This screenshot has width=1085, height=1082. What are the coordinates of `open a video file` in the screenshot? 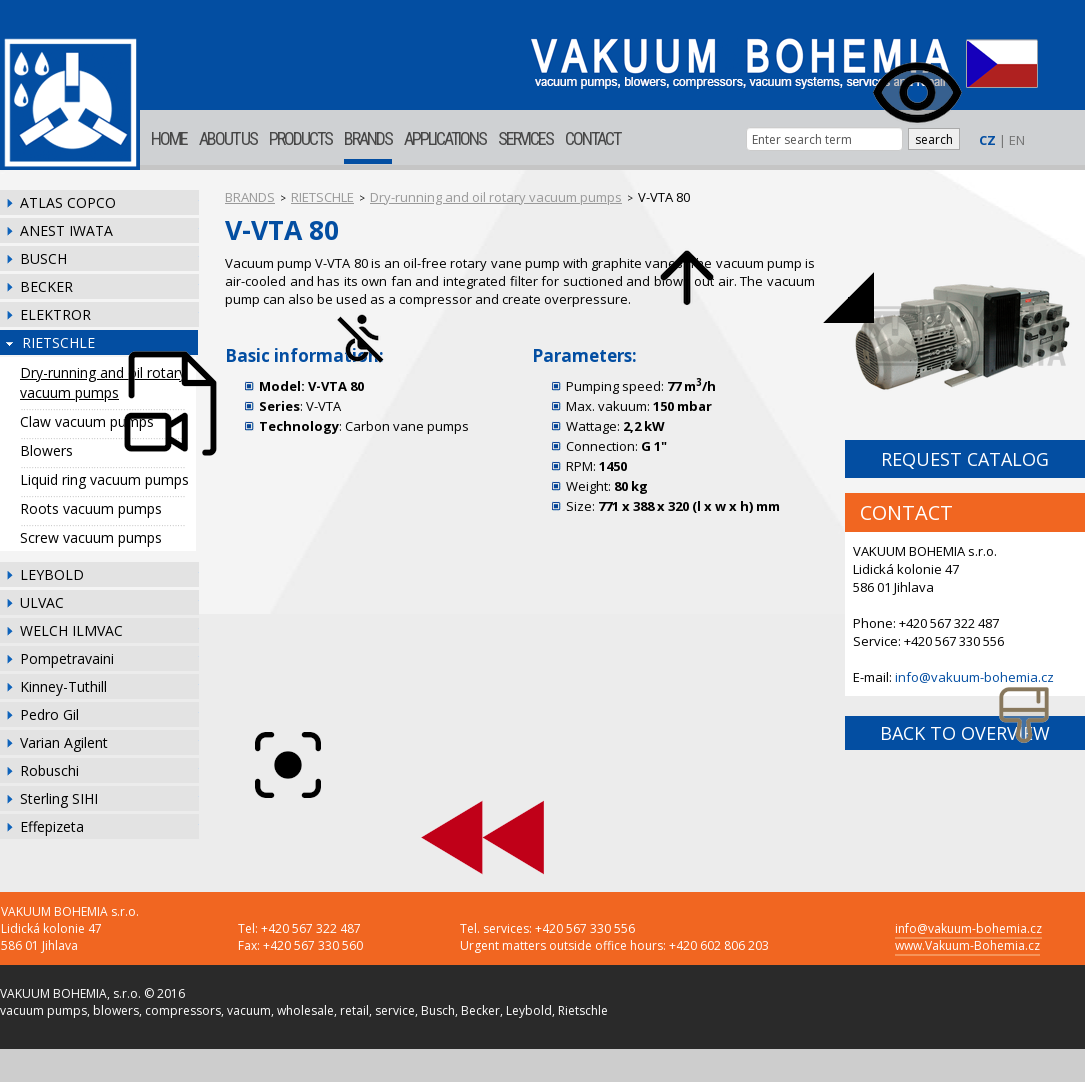 It's located at (172, 403).